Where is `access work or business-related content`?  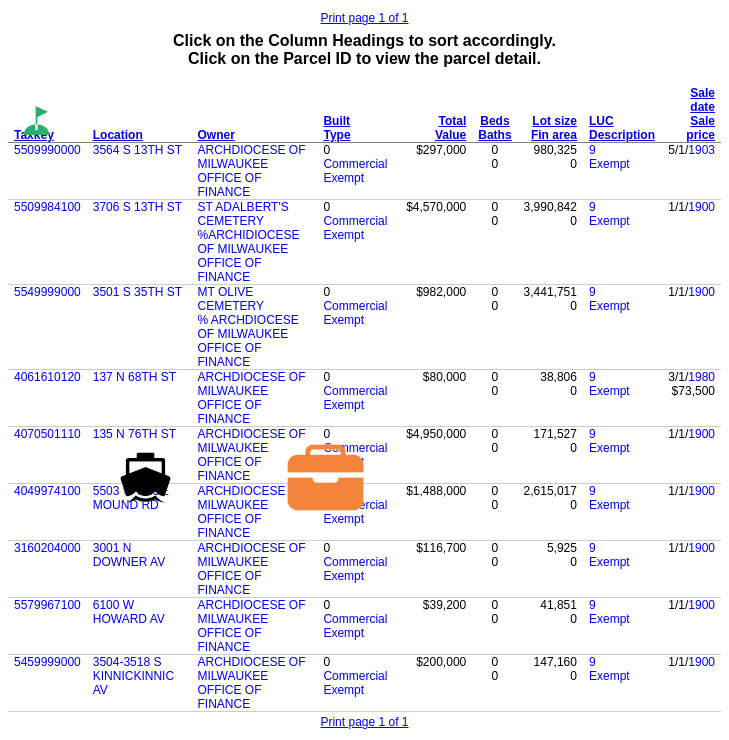 access work or business-related content is located at coordinates (325, 477).